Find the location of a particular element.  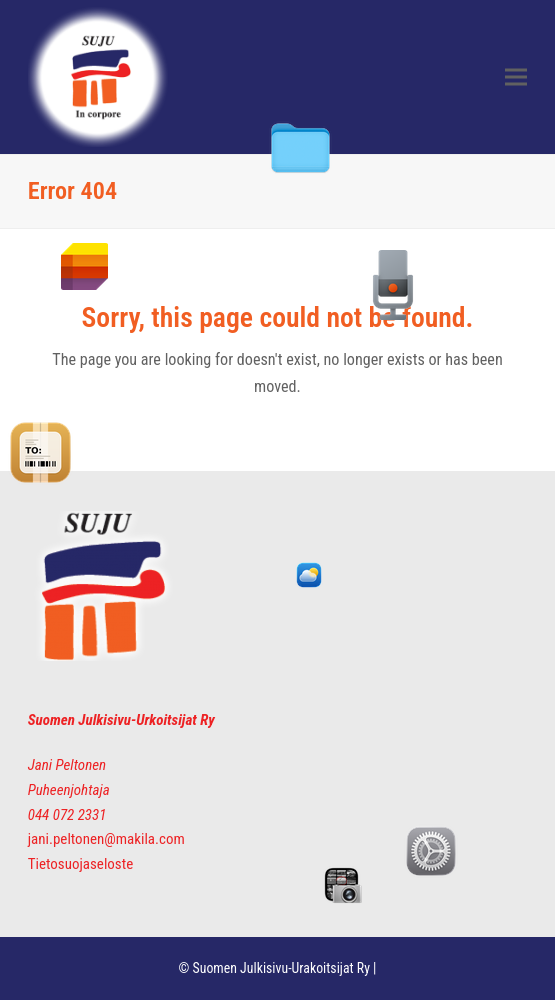

open the lists app is located at coordinates (84, 266).